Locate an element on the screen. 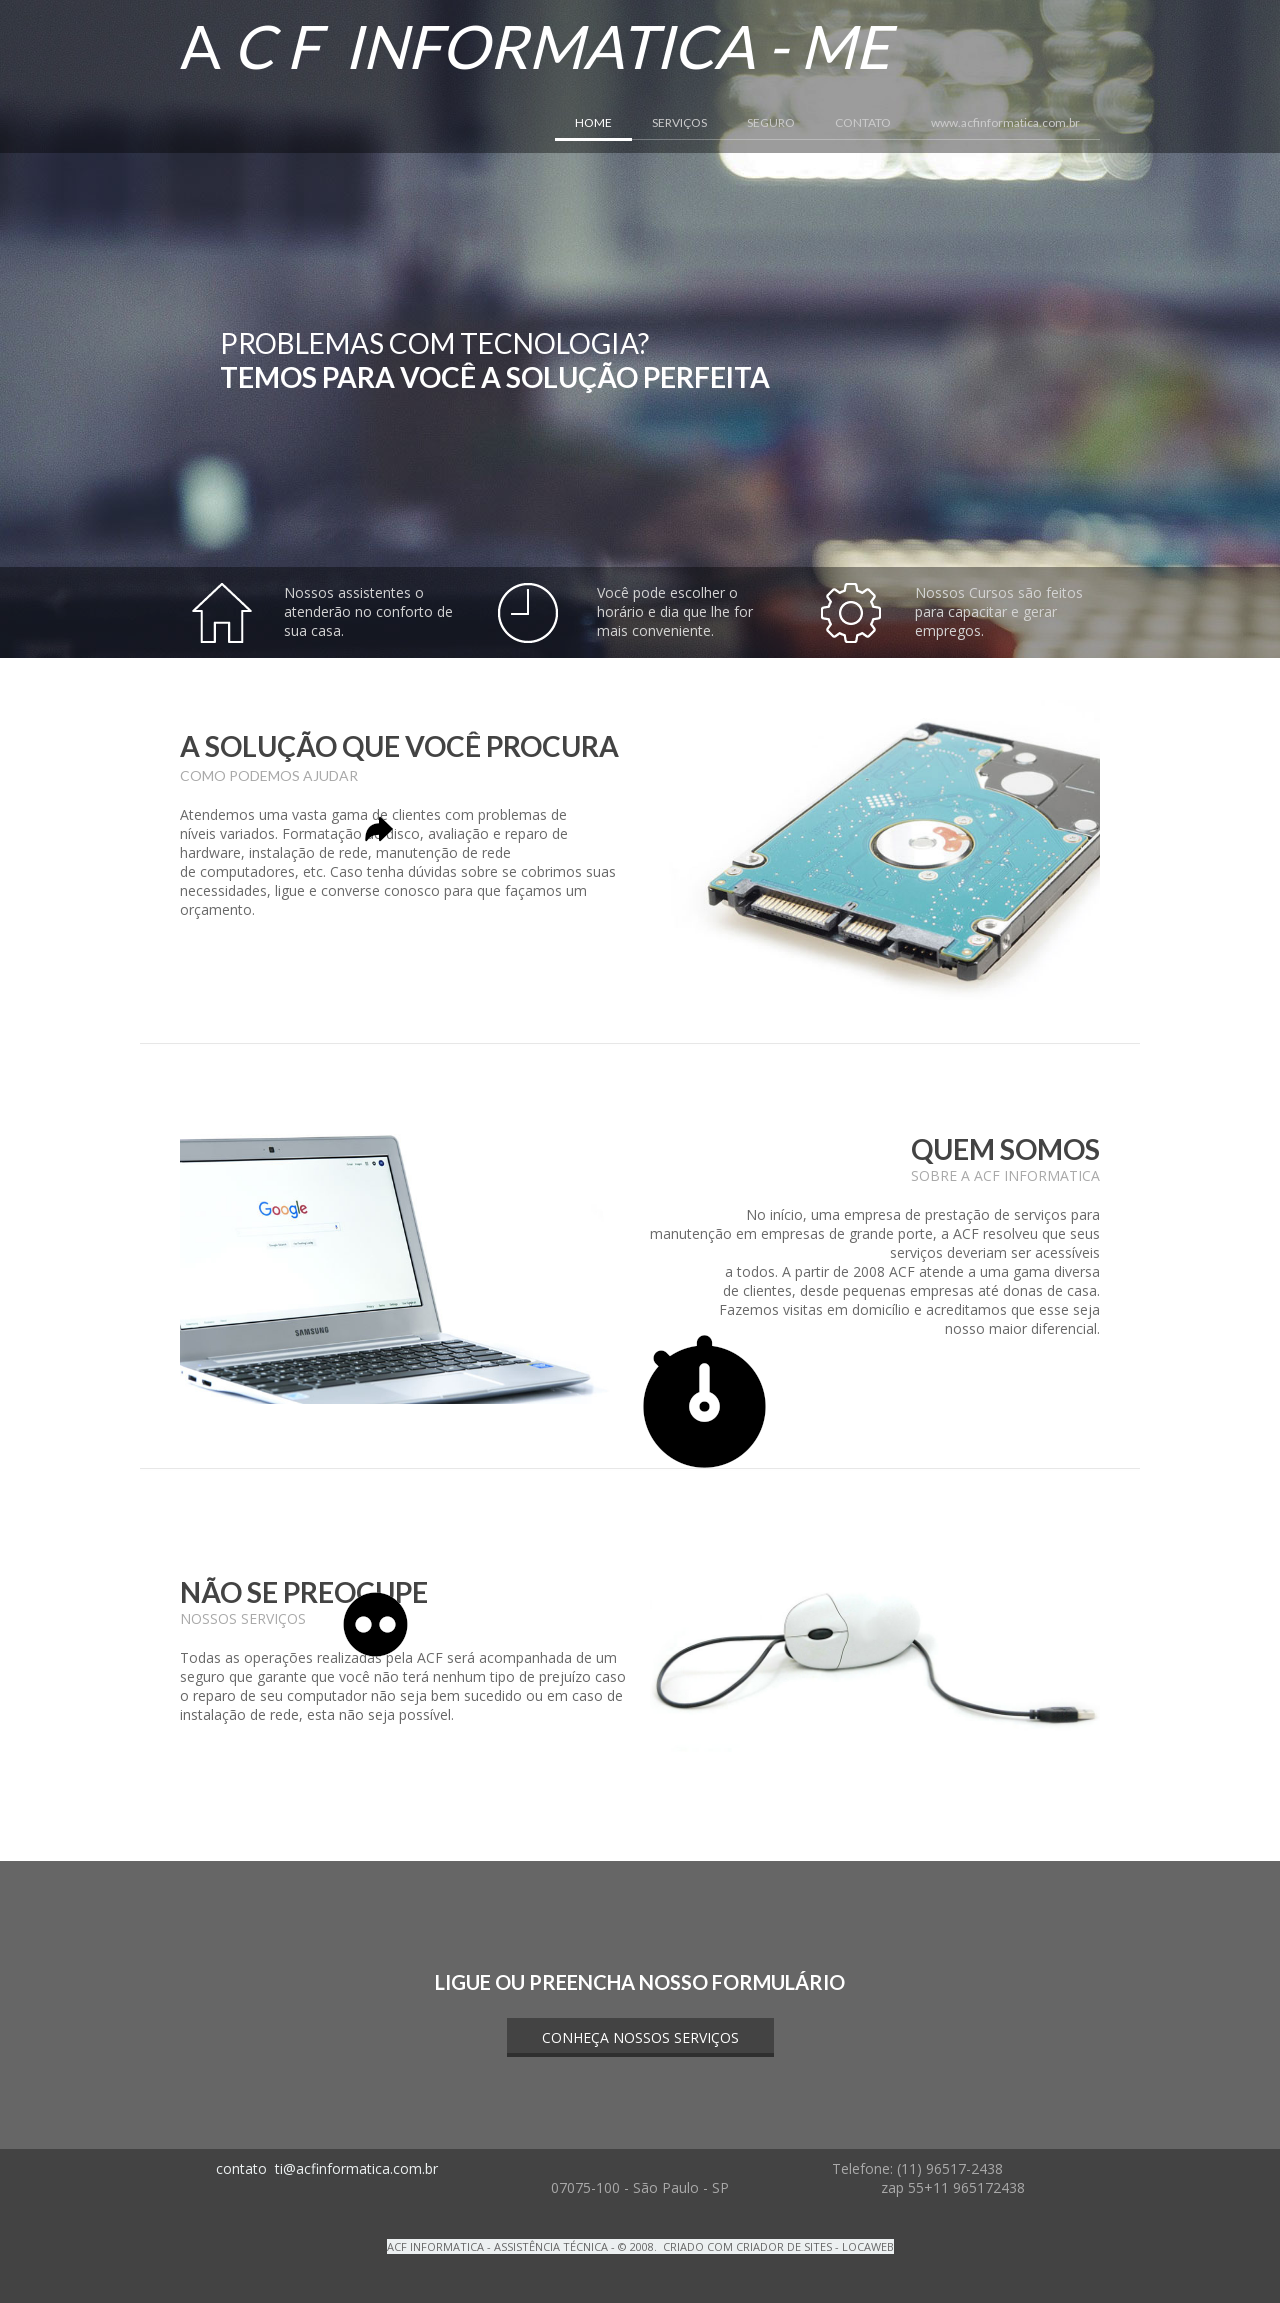  share or forward content is located at coordinates (379, 829).